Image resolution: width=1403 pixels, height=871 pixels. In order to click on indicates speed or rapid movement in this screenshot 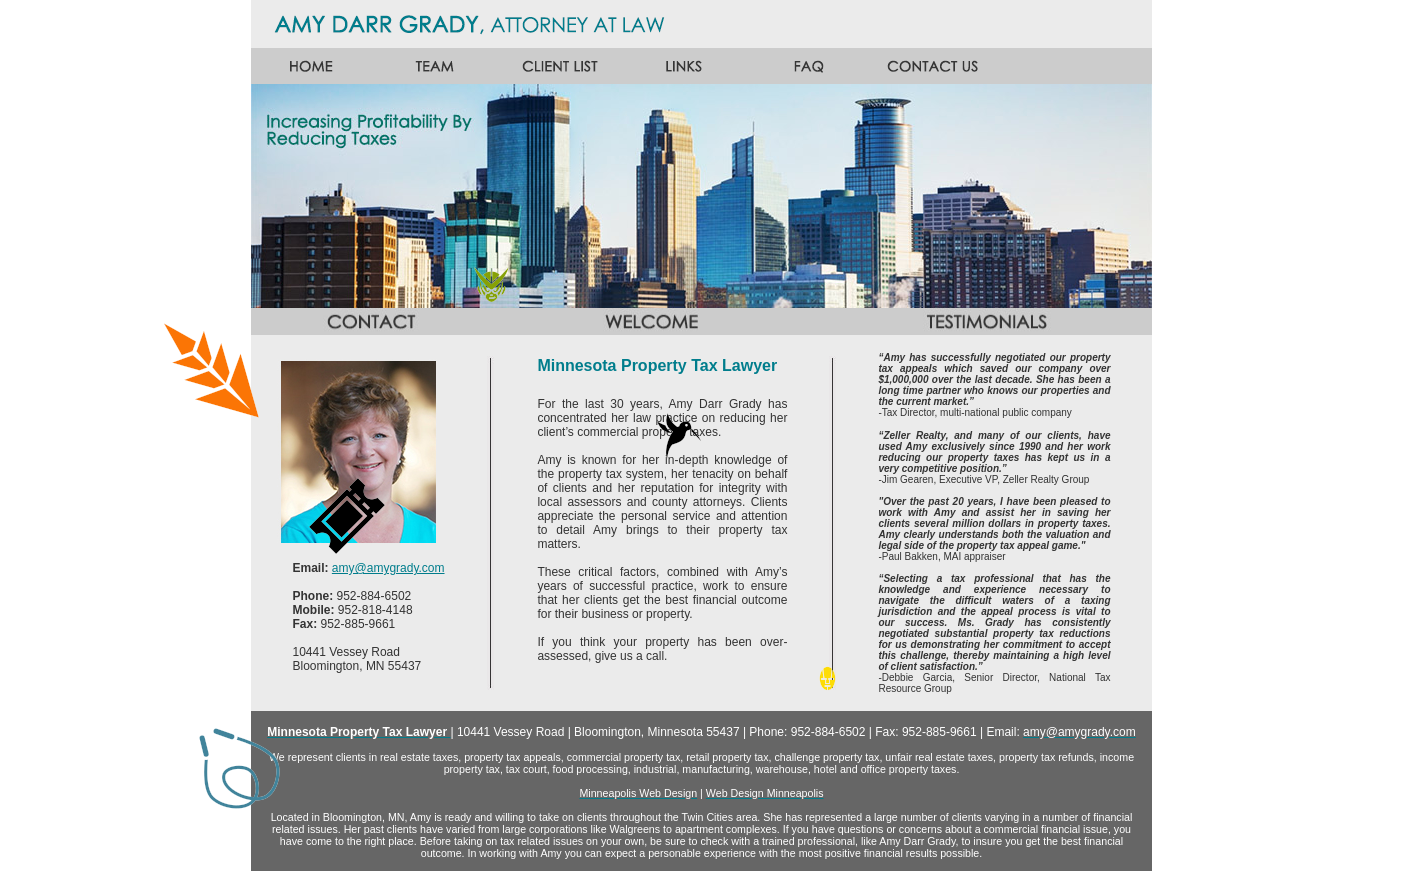, I will do `click(211, 370)`.